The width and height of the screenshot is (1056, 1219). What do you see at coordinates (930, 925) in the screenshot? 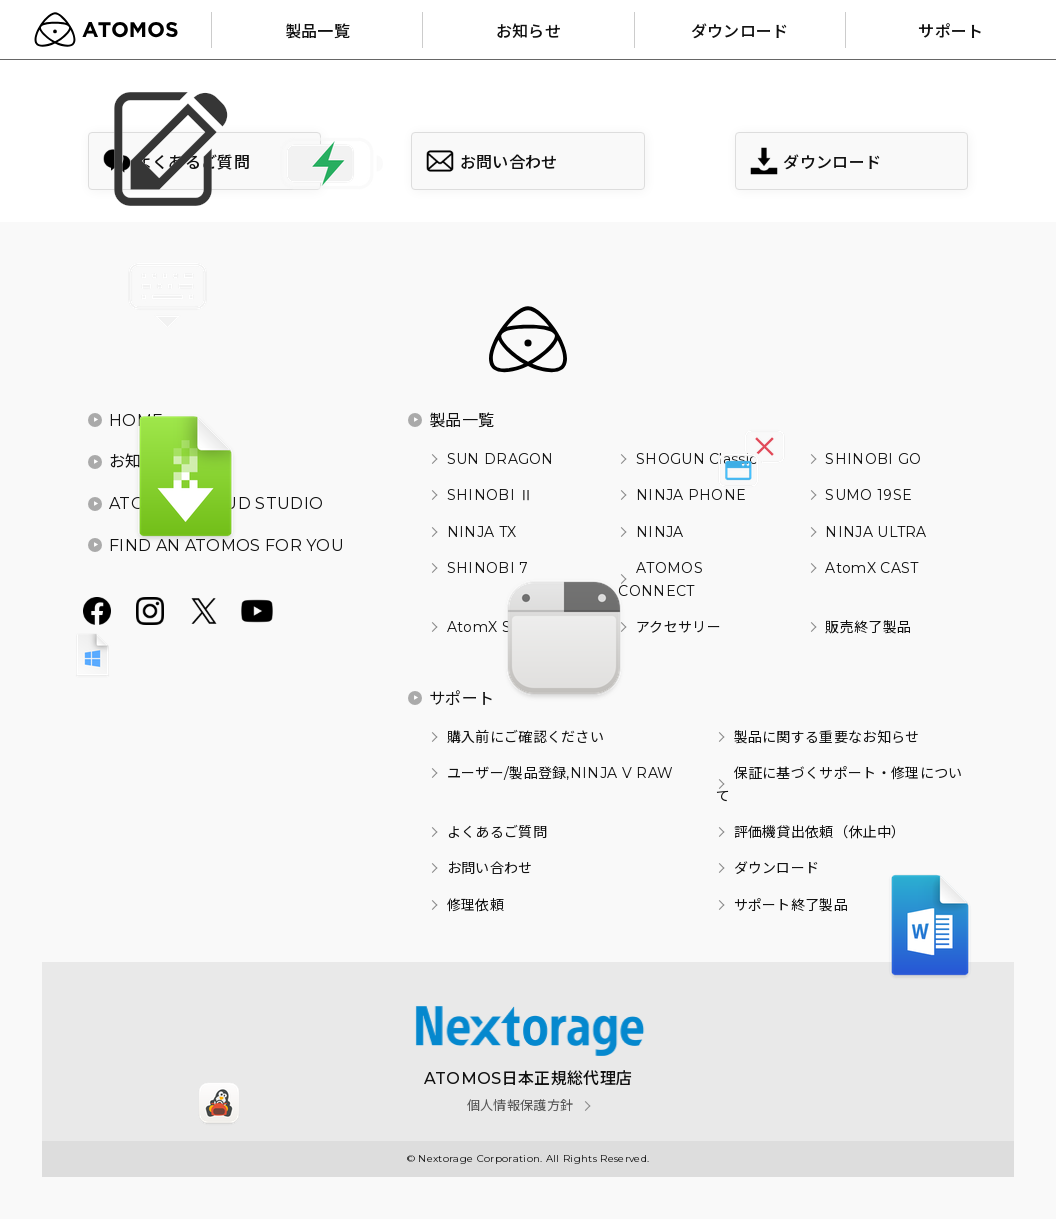
I see `microsoft word template file` at bounding box center [930, 925].